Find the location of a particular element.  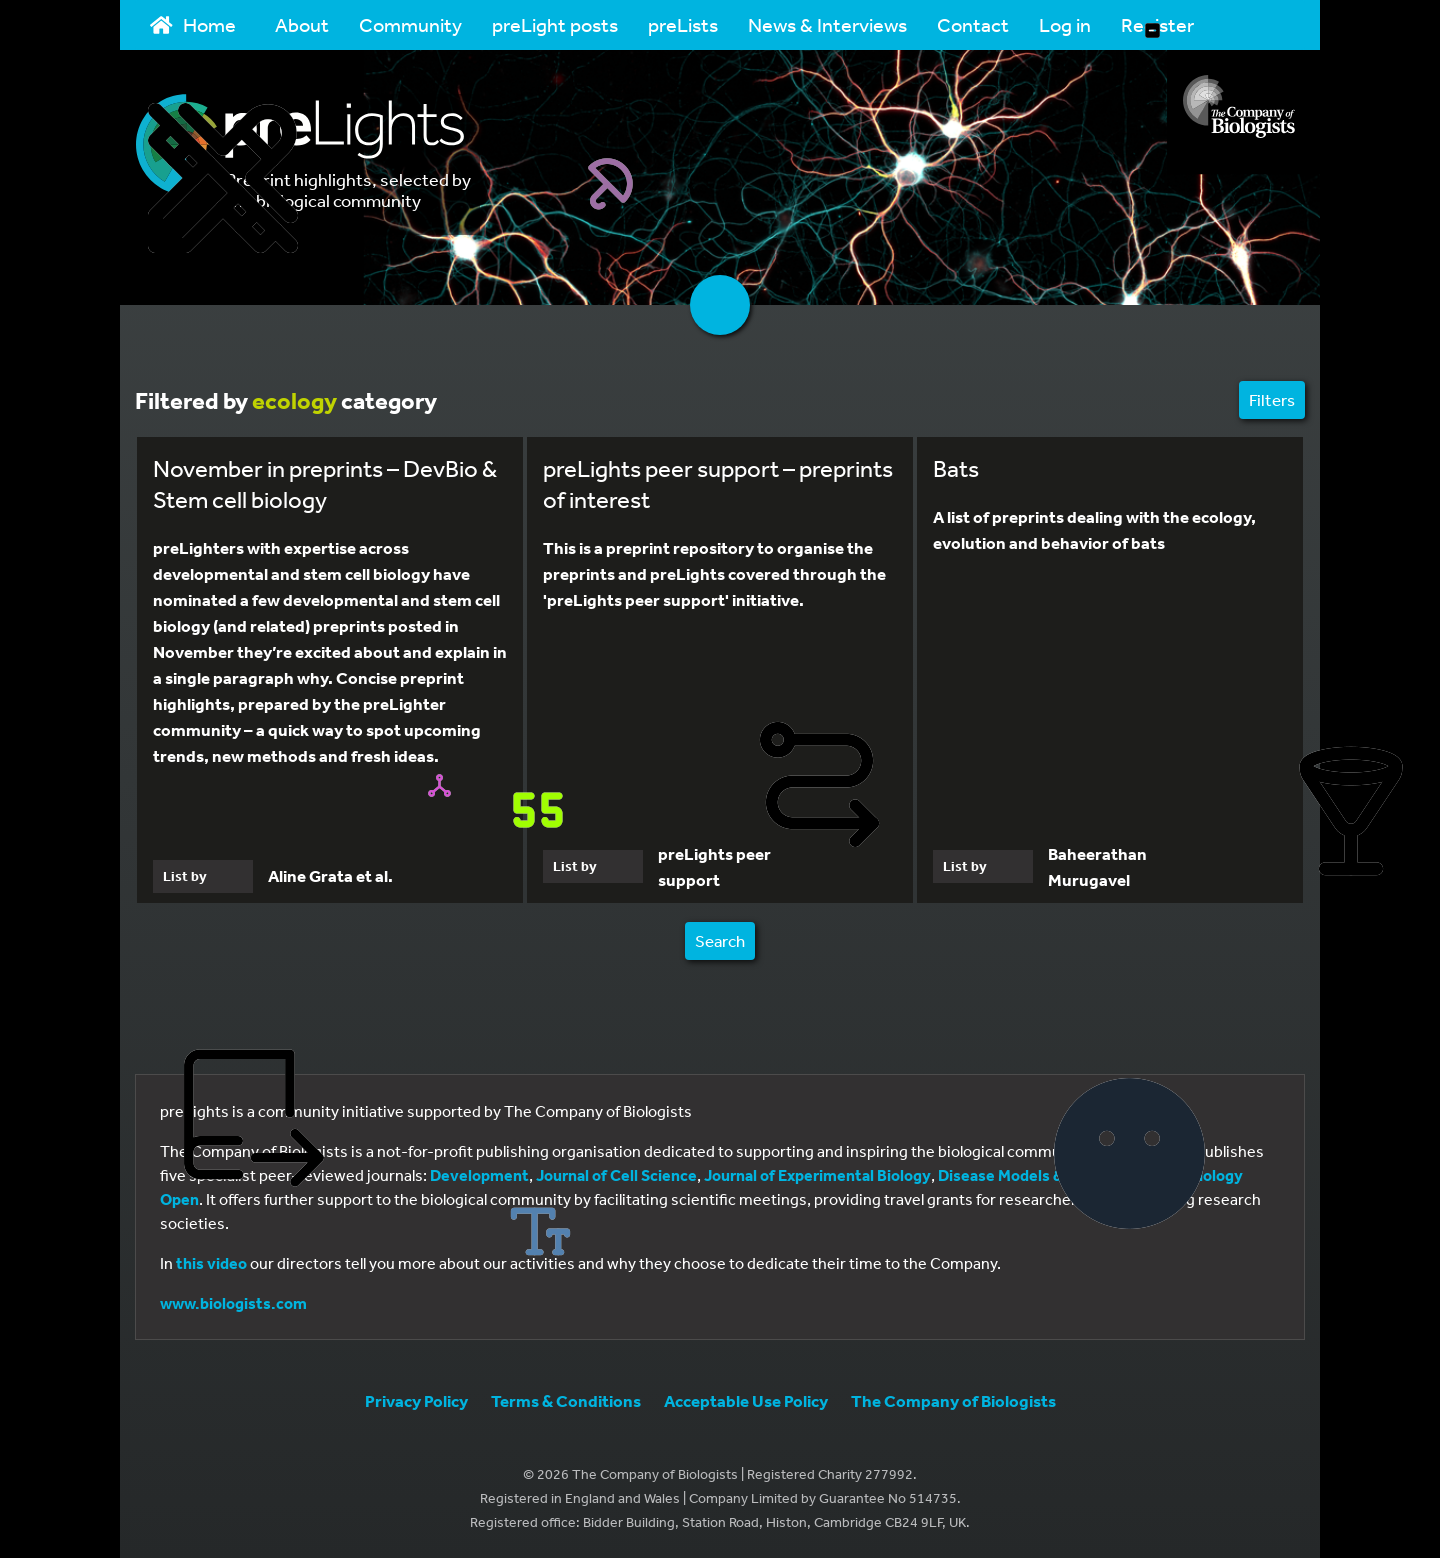

view organizational hierarchy or structure is located at coordinates (439, 785).